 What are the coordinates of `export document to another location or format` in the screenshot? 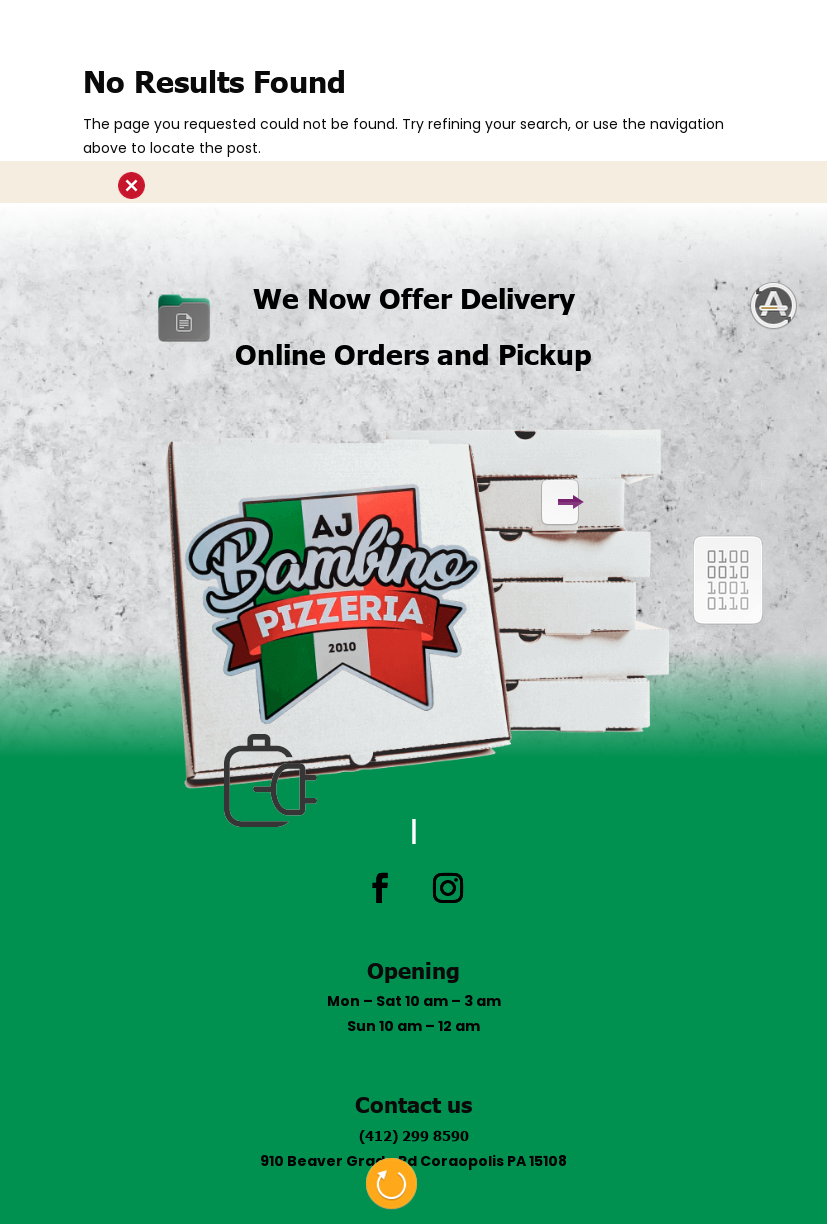 It's located at (560, 502).